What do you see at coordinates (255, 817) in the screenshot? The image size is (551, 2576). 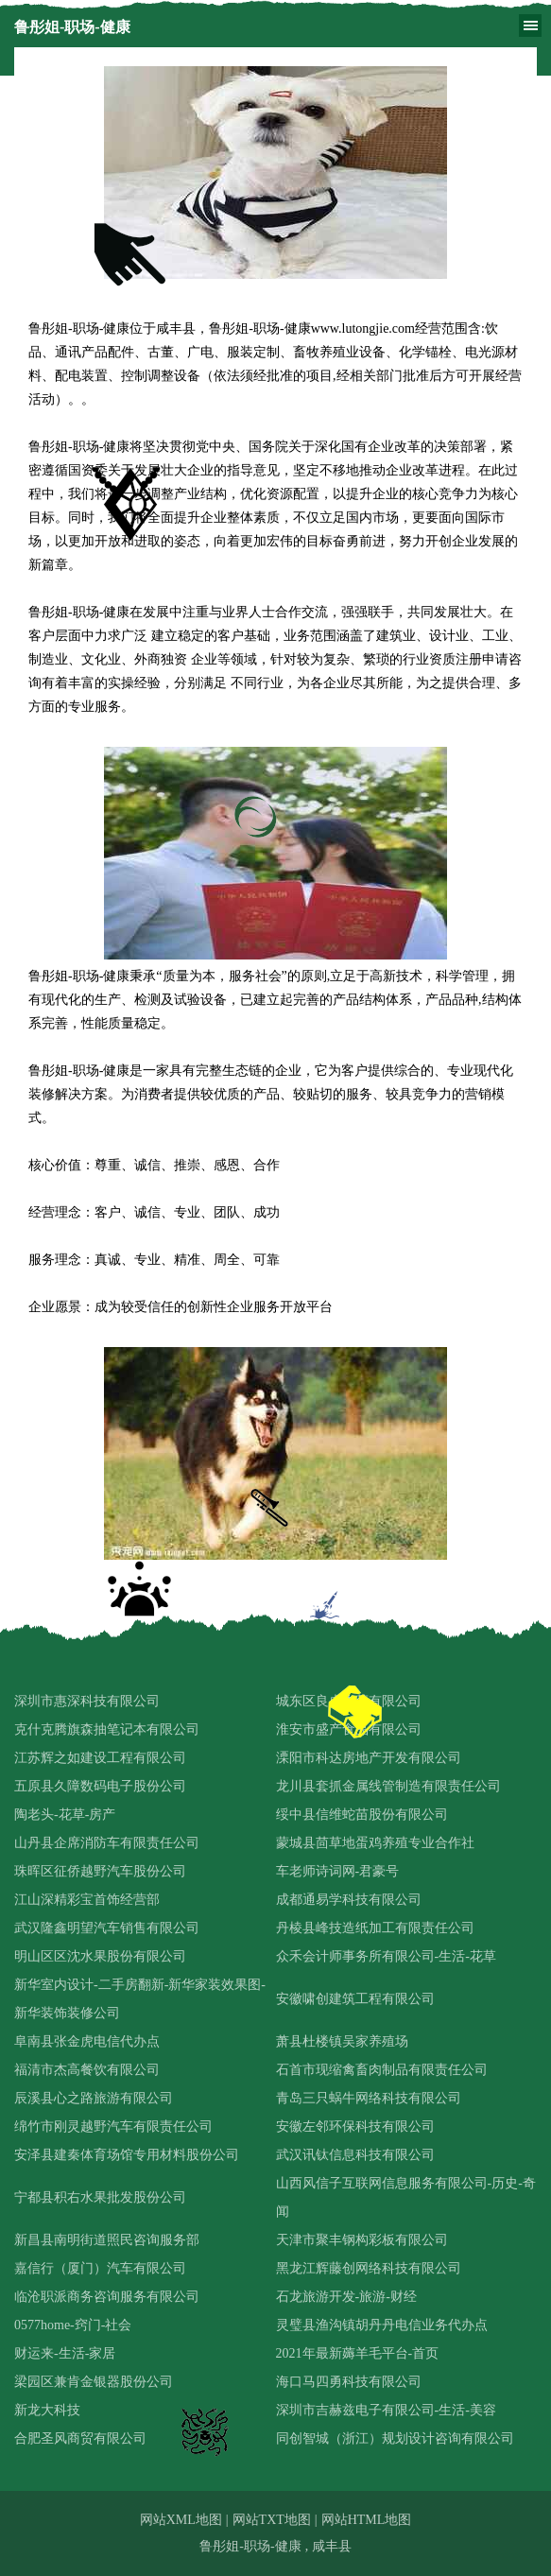 I see `indicates a beast or creature ability in a game interface` at bounding box center [255, 817].